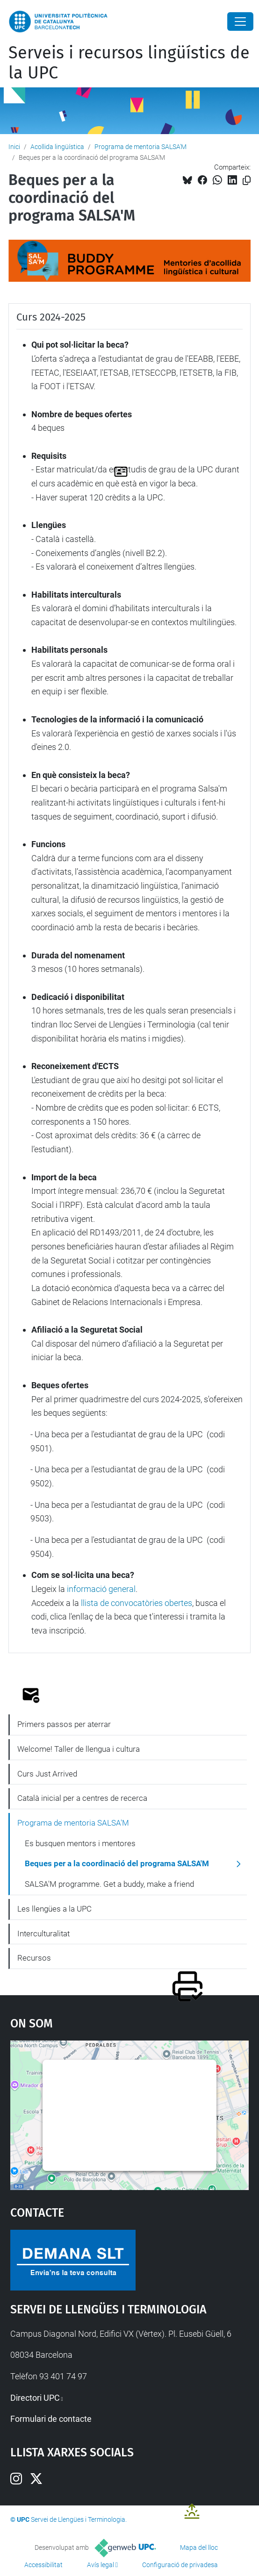  Describe the element at coordinates (121, 471) in the screenshot. I see `view contact card details` at that location.